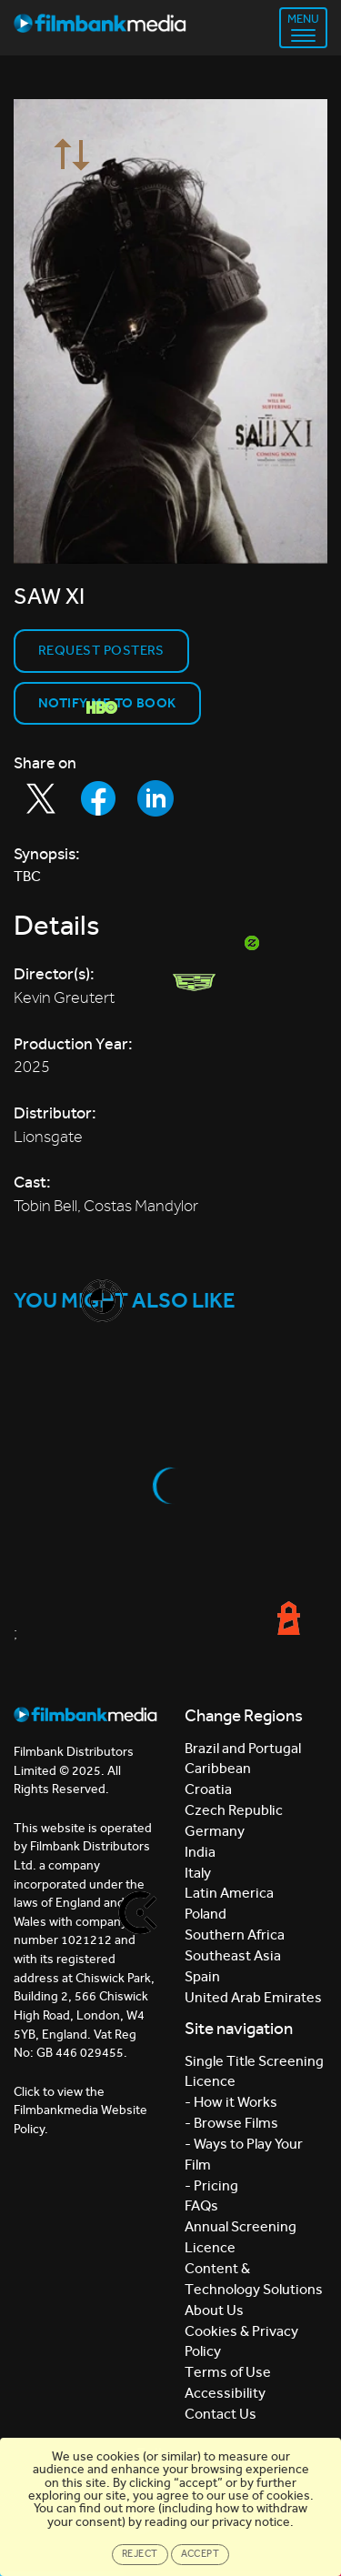  Describe the element at coordinates (194, 982) in the screenshot. I see `cadillac brand logo` at that location.